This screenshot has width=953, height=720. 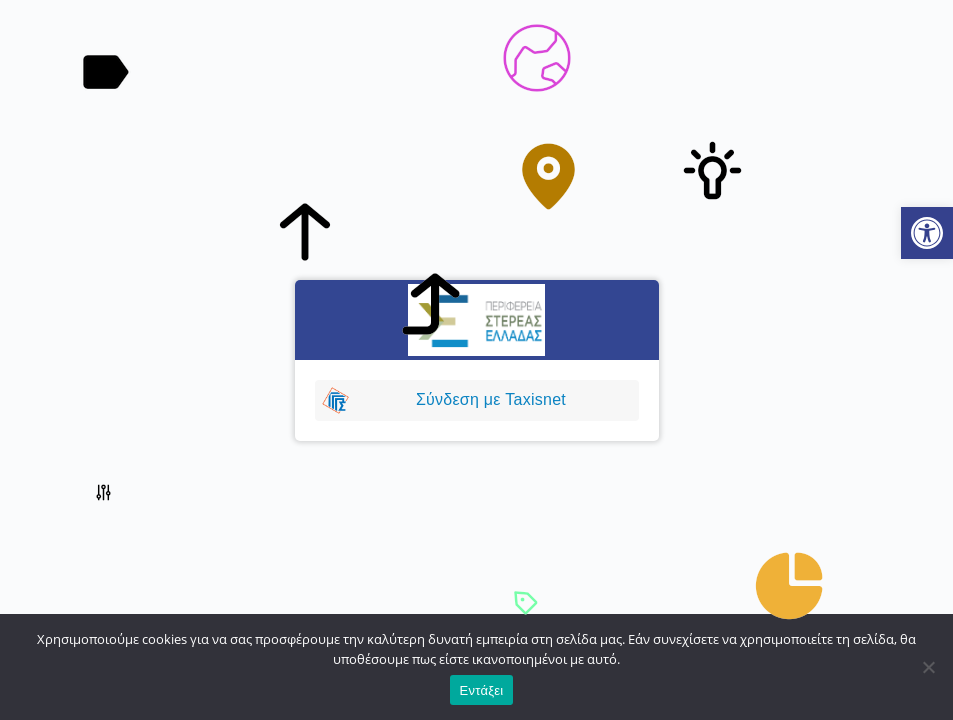 What do you see at coordinates (431, 306) in the screenshot?
I see `navigate forward and up in a hierarchy` at bounding box center [431, 306].